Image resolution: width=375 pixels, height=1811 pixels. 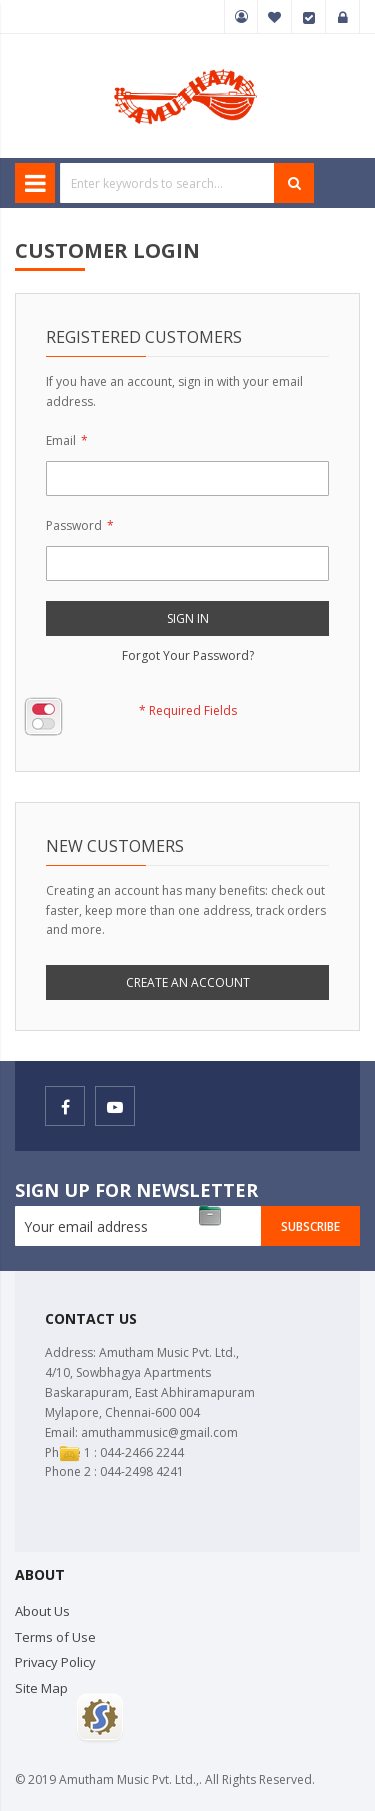 What do you see at coordinates (100, 1717) in the screenshot?
I see `open slade editor application` at bounding box center [100, 1717].